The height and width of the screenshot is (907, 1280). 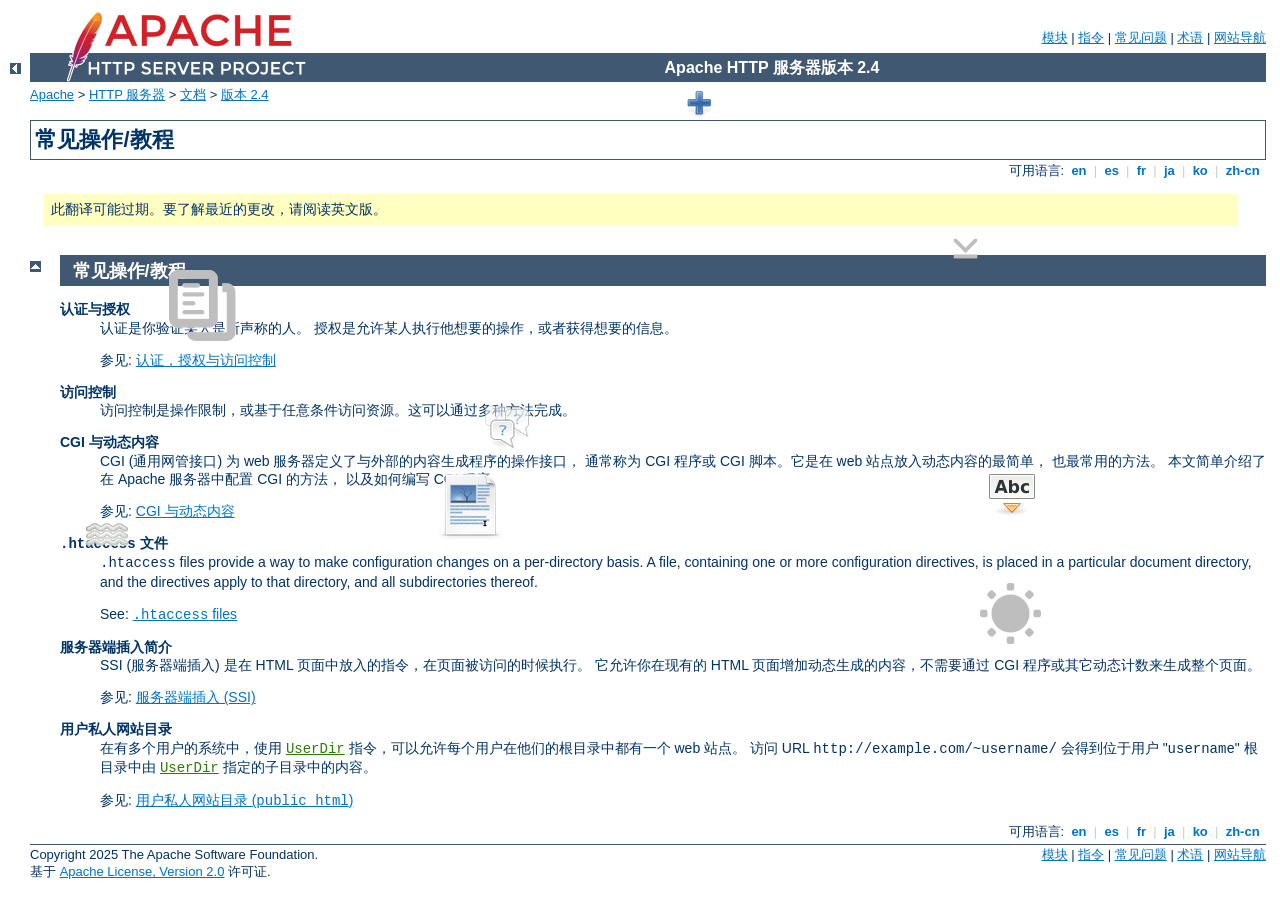 I want to click on select all content in the current document, so click(x=471, y=504).